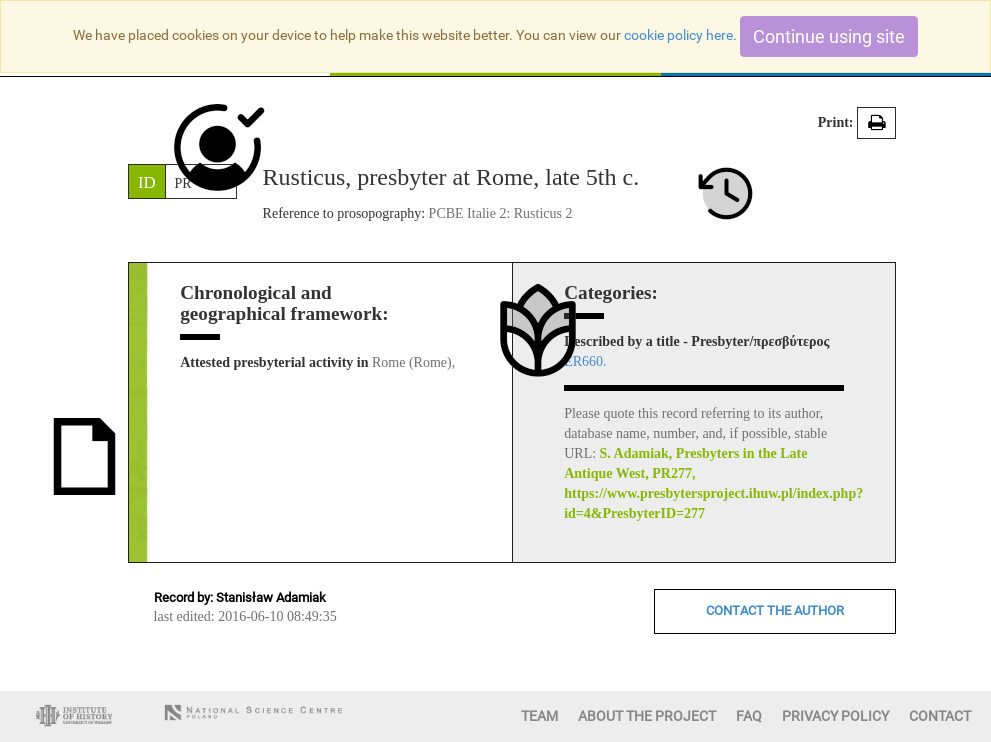 The width and height of the screenshot is (991, 742). Describe the element at coordinates (726, 193) in the screenshot. I see `undo or revert to a previous state` at that location.